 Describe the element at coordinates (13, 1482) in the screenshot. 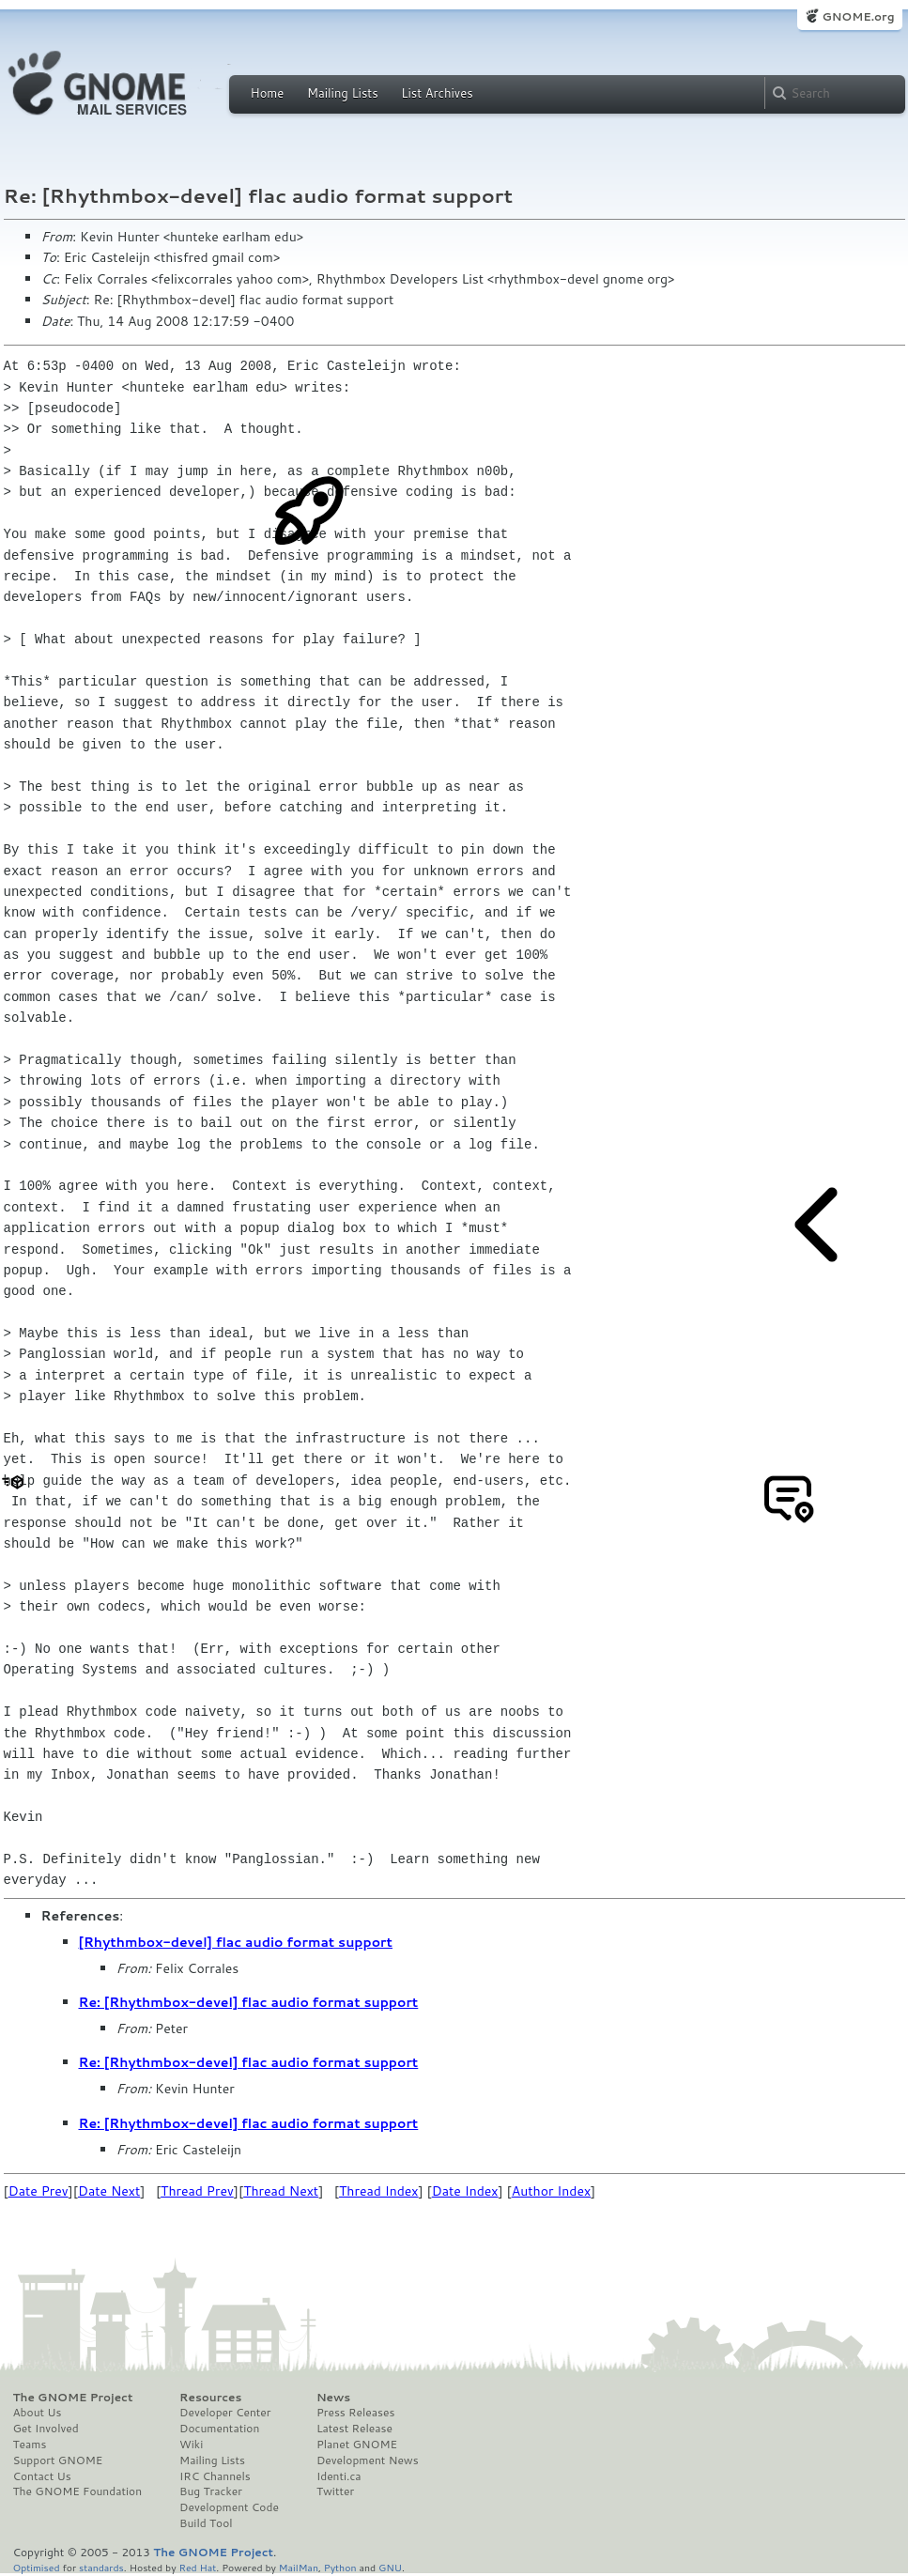

I see `send or ship a package` at that location.